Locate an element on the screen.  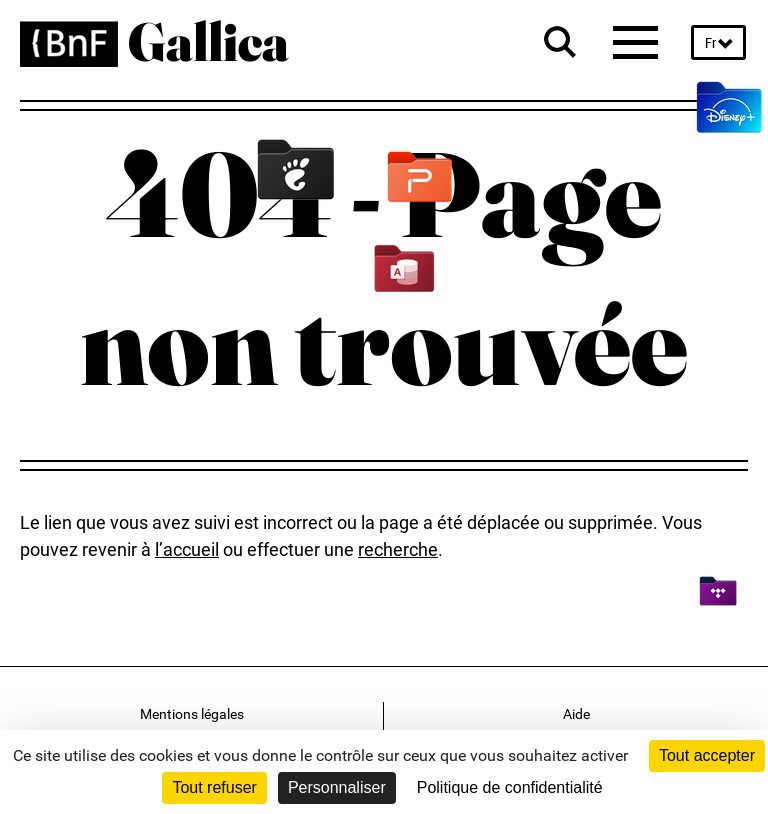
open gnome-related files folder is located at coordinates (295, 171).